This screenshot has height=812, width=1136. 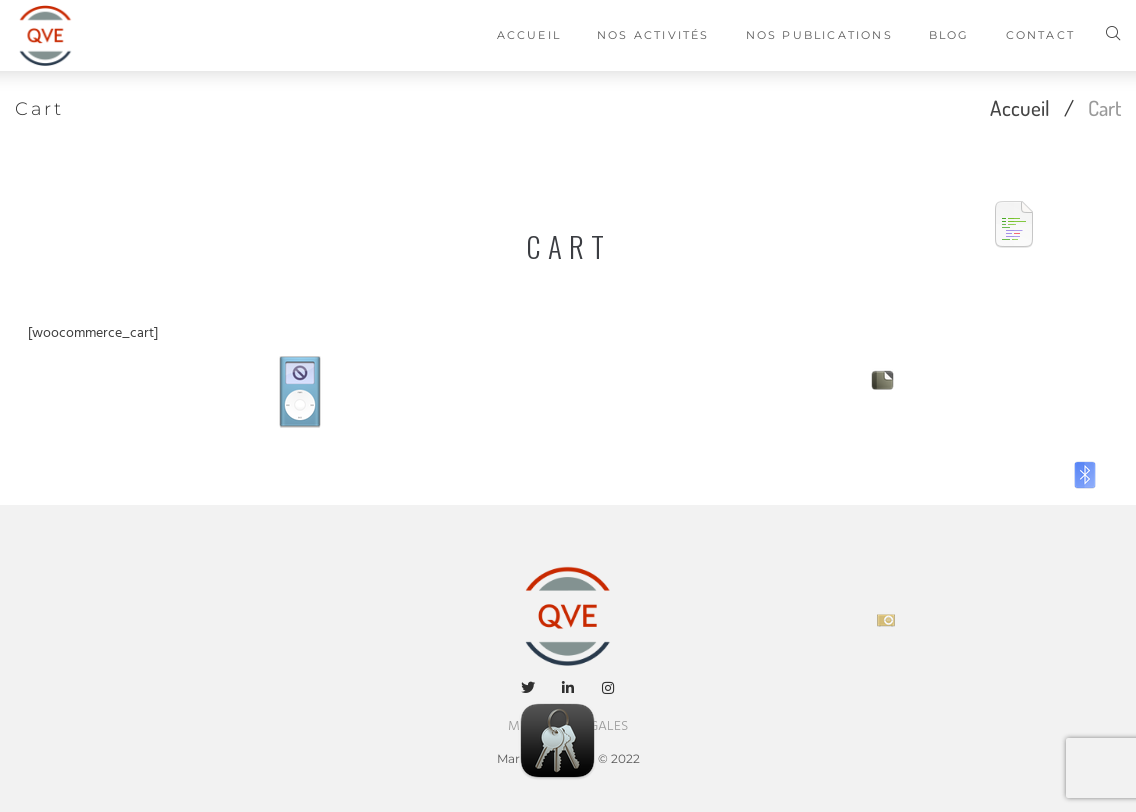 I want to click on change desktop wallpaper settings, so click(x=882, y=379).